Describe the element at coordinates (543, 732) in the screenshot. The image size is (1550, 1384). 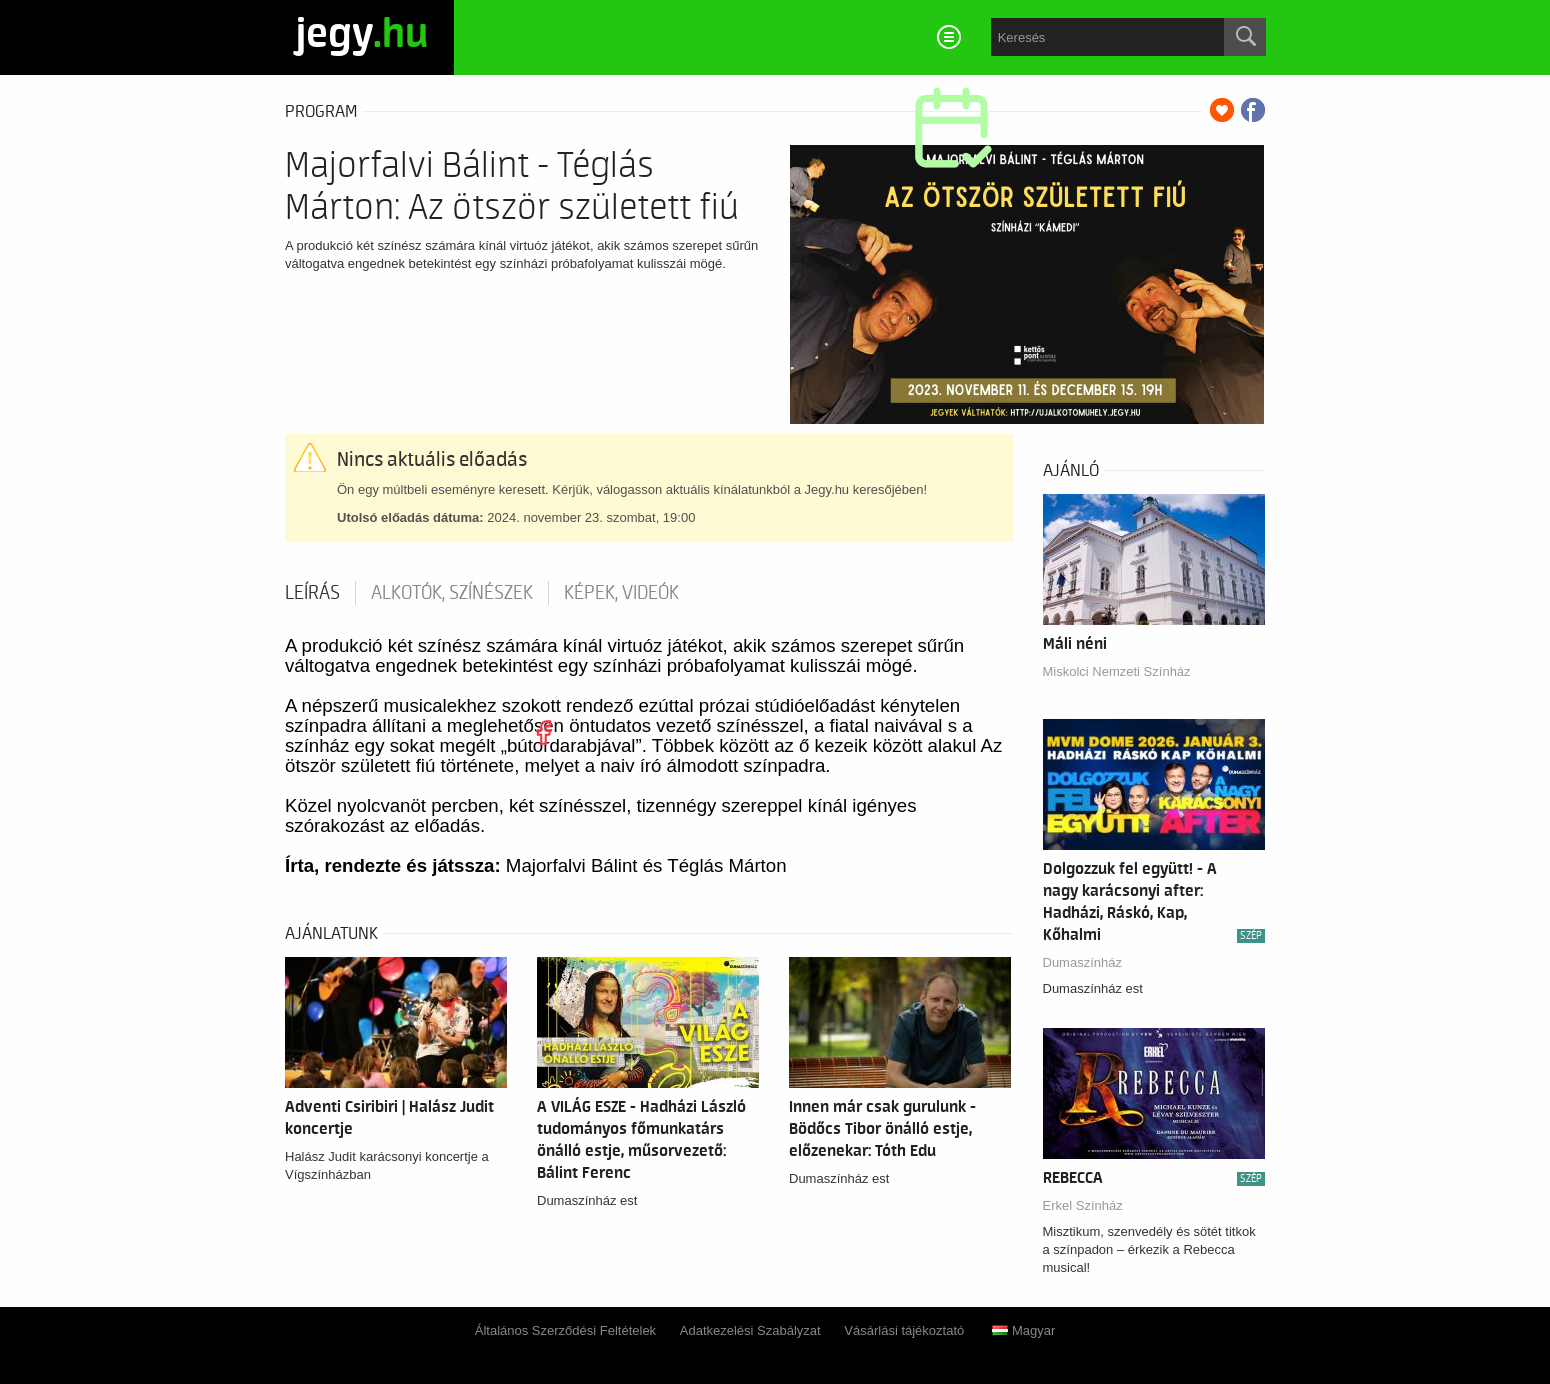
I see `open Facebook app` at that location.